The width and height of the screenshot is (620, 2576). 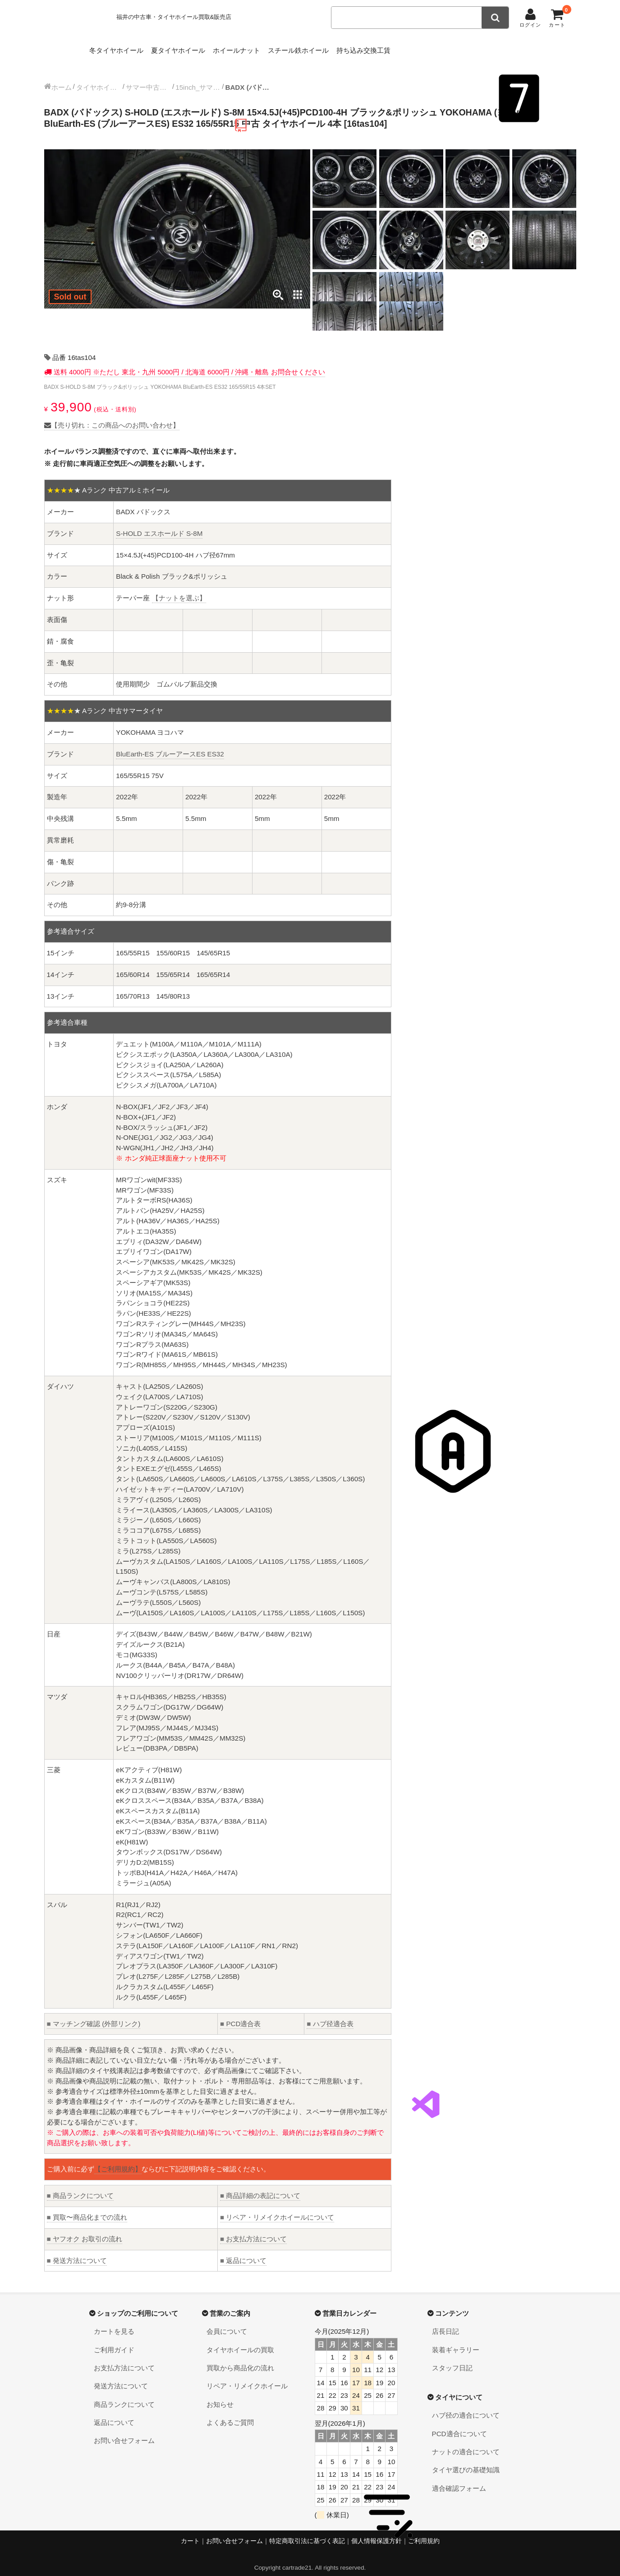 I want to click on open Visual Studio Code, so click(x=427, y=2105).